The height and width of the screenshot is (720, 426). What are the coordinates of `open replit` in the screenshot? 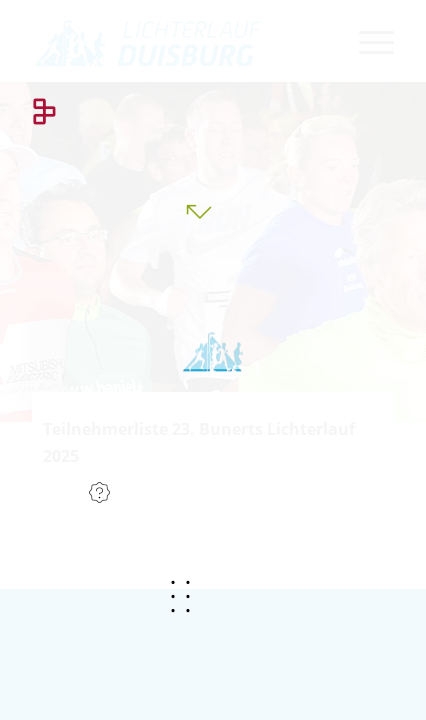 It's located at (42, 111).